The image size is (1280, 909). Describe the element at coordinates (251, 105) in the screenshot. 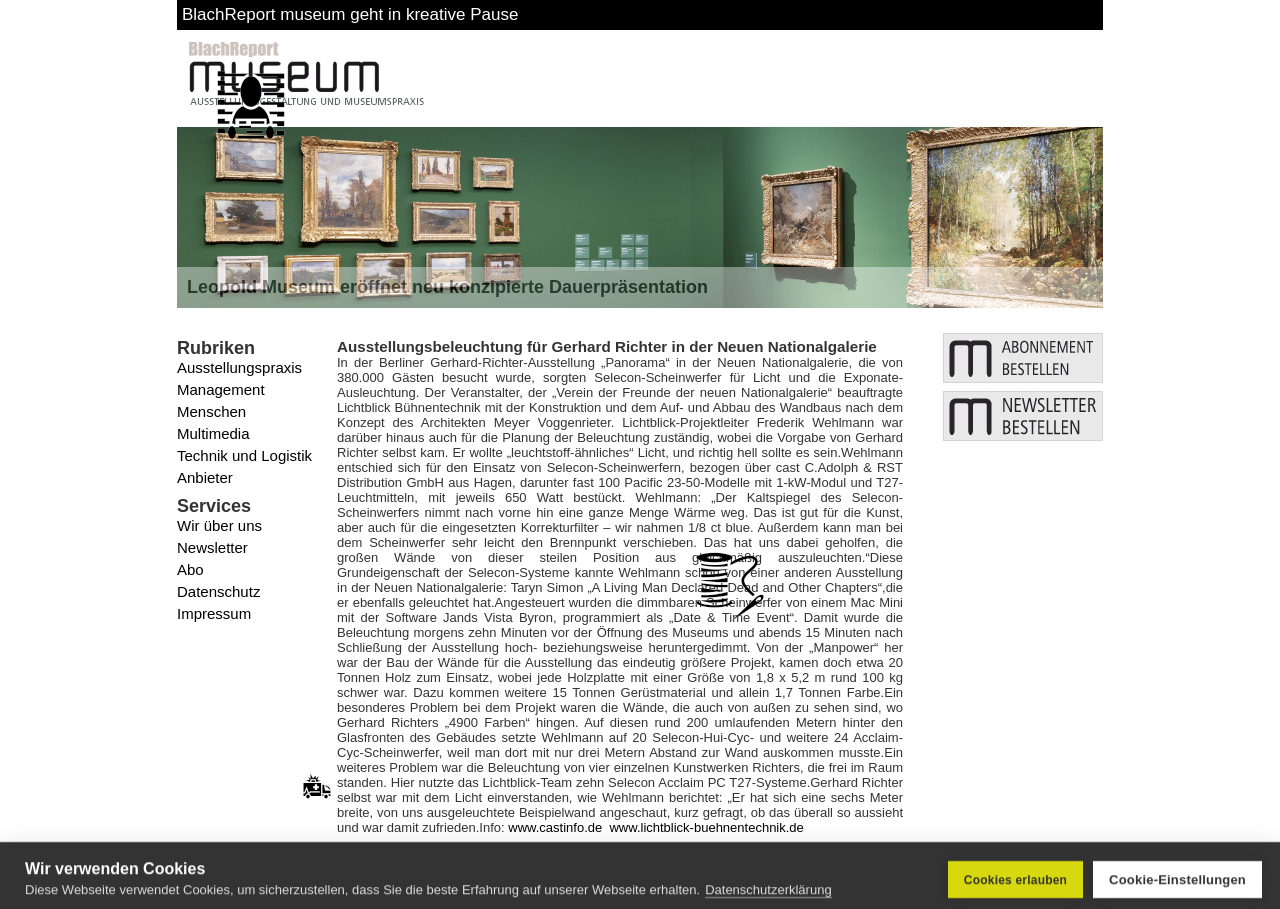

I see `view criminal record or booking photo` at that location.